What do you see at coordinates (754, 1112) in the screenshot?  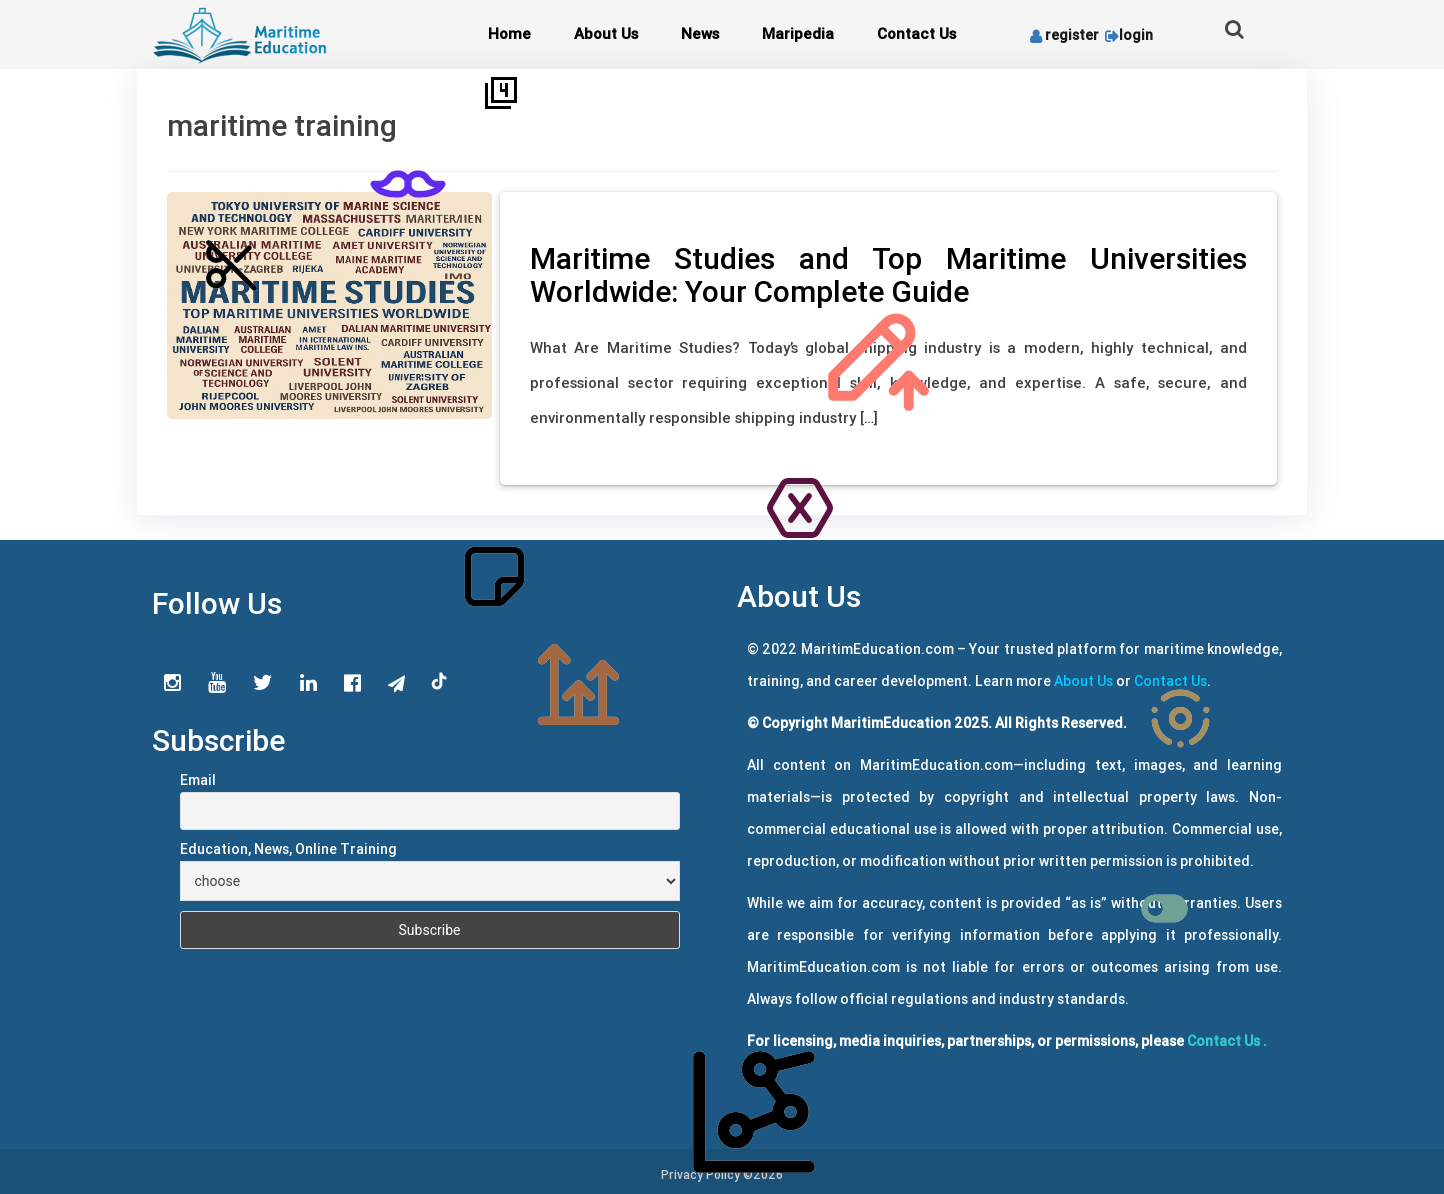 I see `view scatter plot data visualization` at bounding box center [754, 1112].